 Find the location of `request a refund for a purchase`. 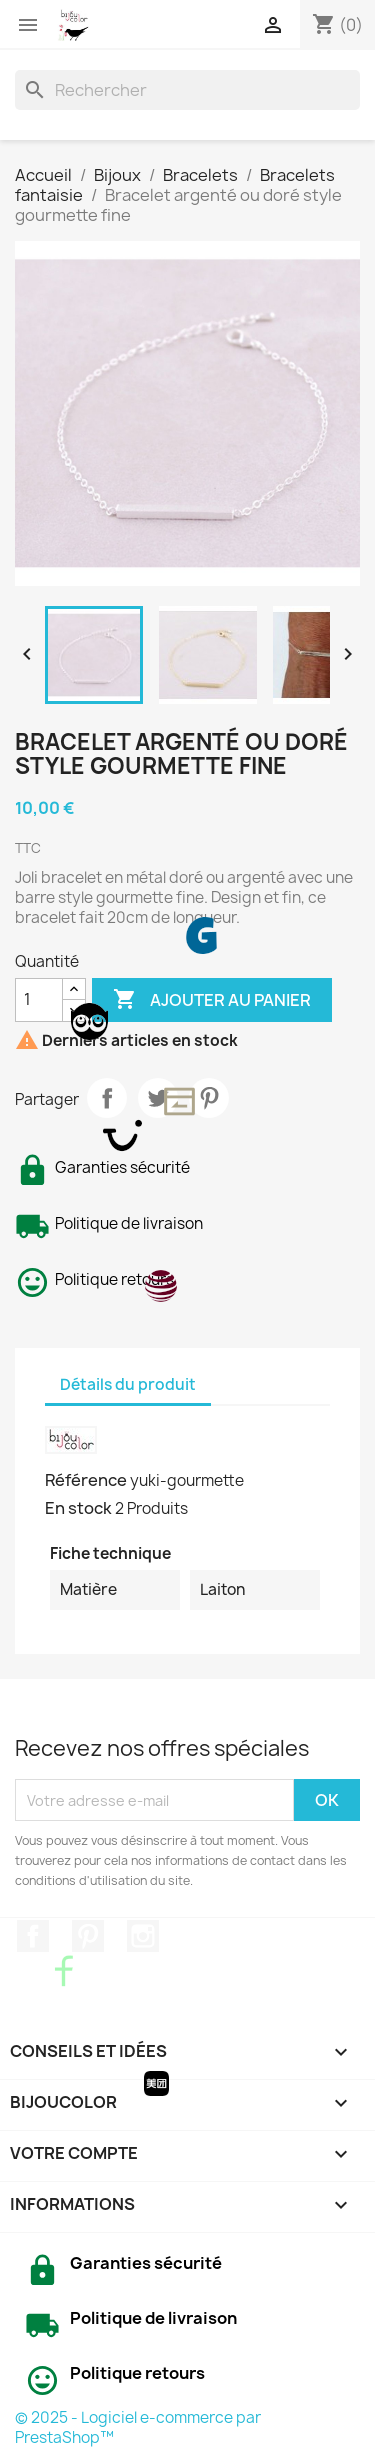

request a refund for a purchase is located at coordinates (179, 1101).